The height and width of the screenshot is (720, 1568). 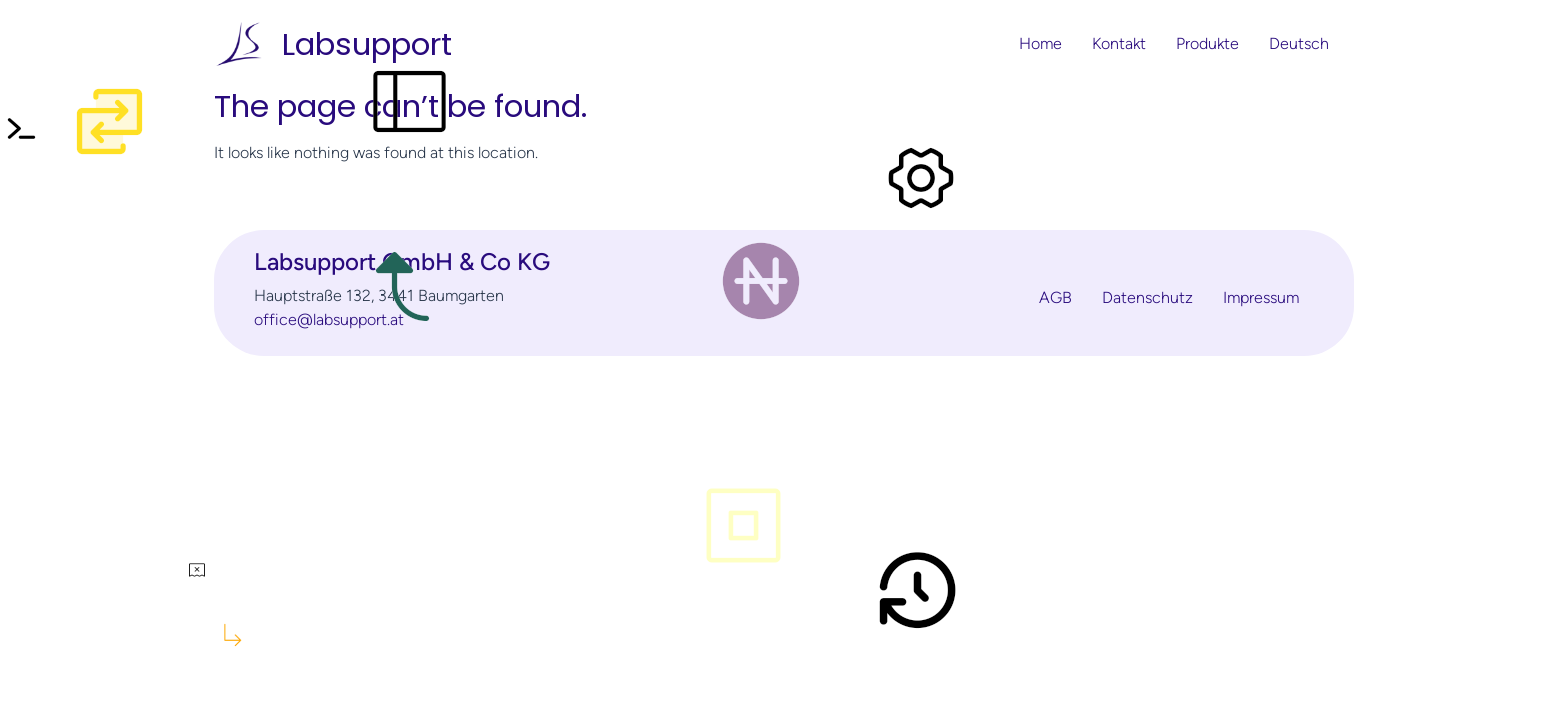 I want to click on cancel or void a receipt, so click(x=197, y=570).